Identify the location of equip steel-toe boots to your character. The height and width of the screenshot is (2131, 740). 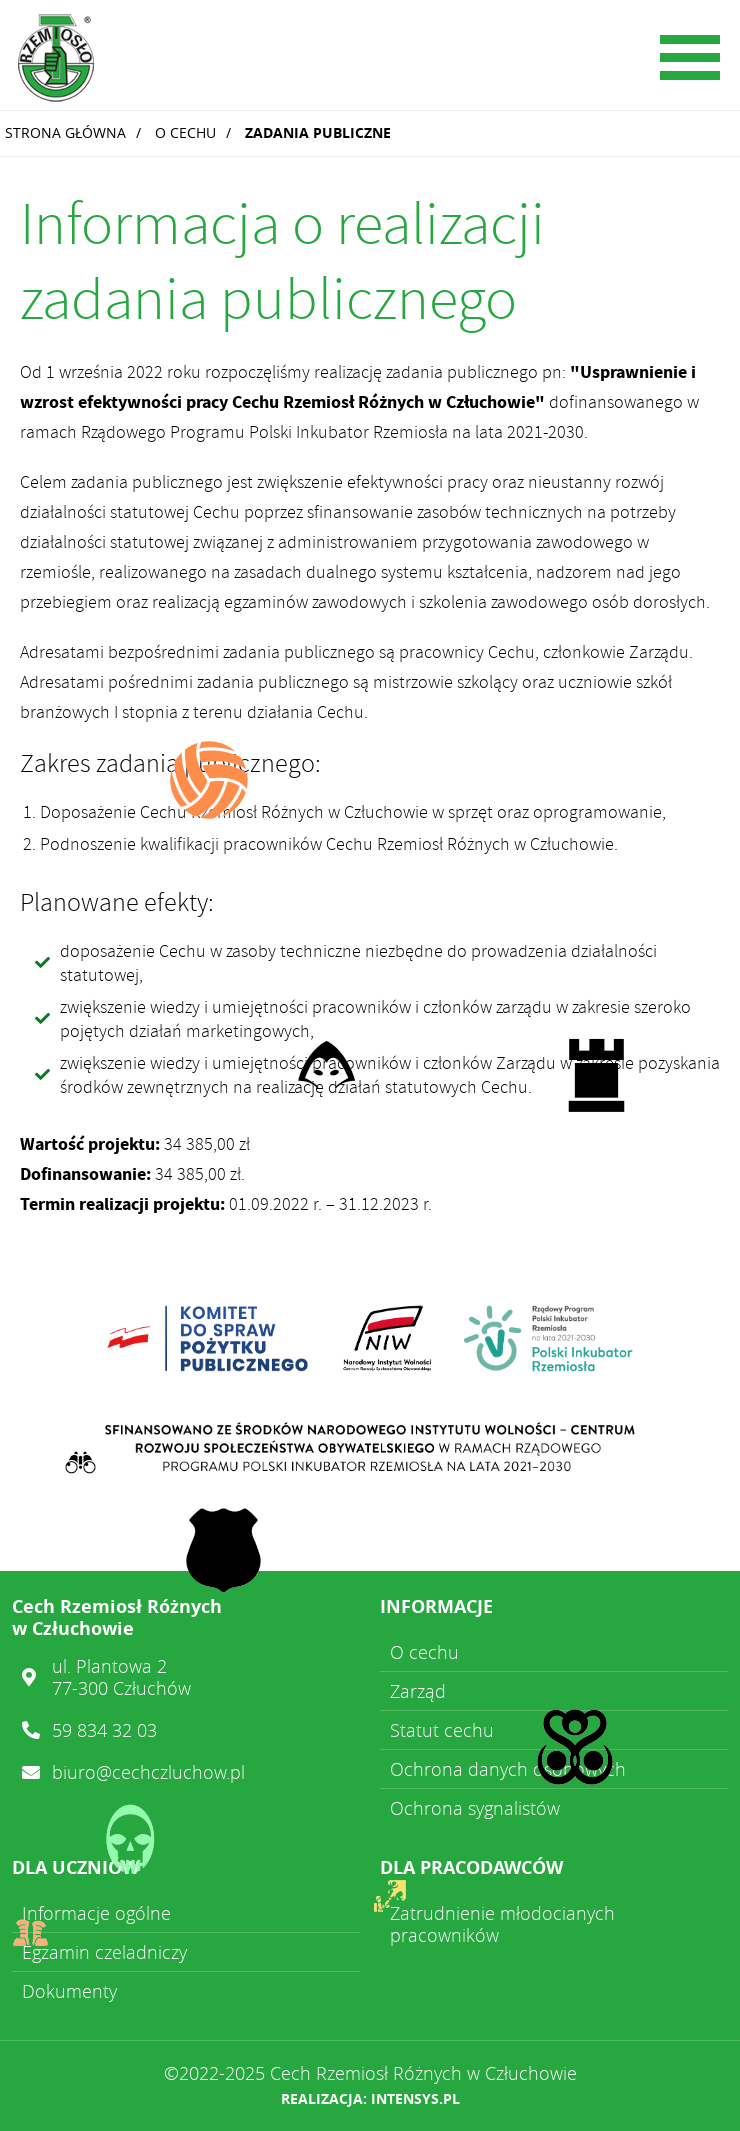
(30, 1932).